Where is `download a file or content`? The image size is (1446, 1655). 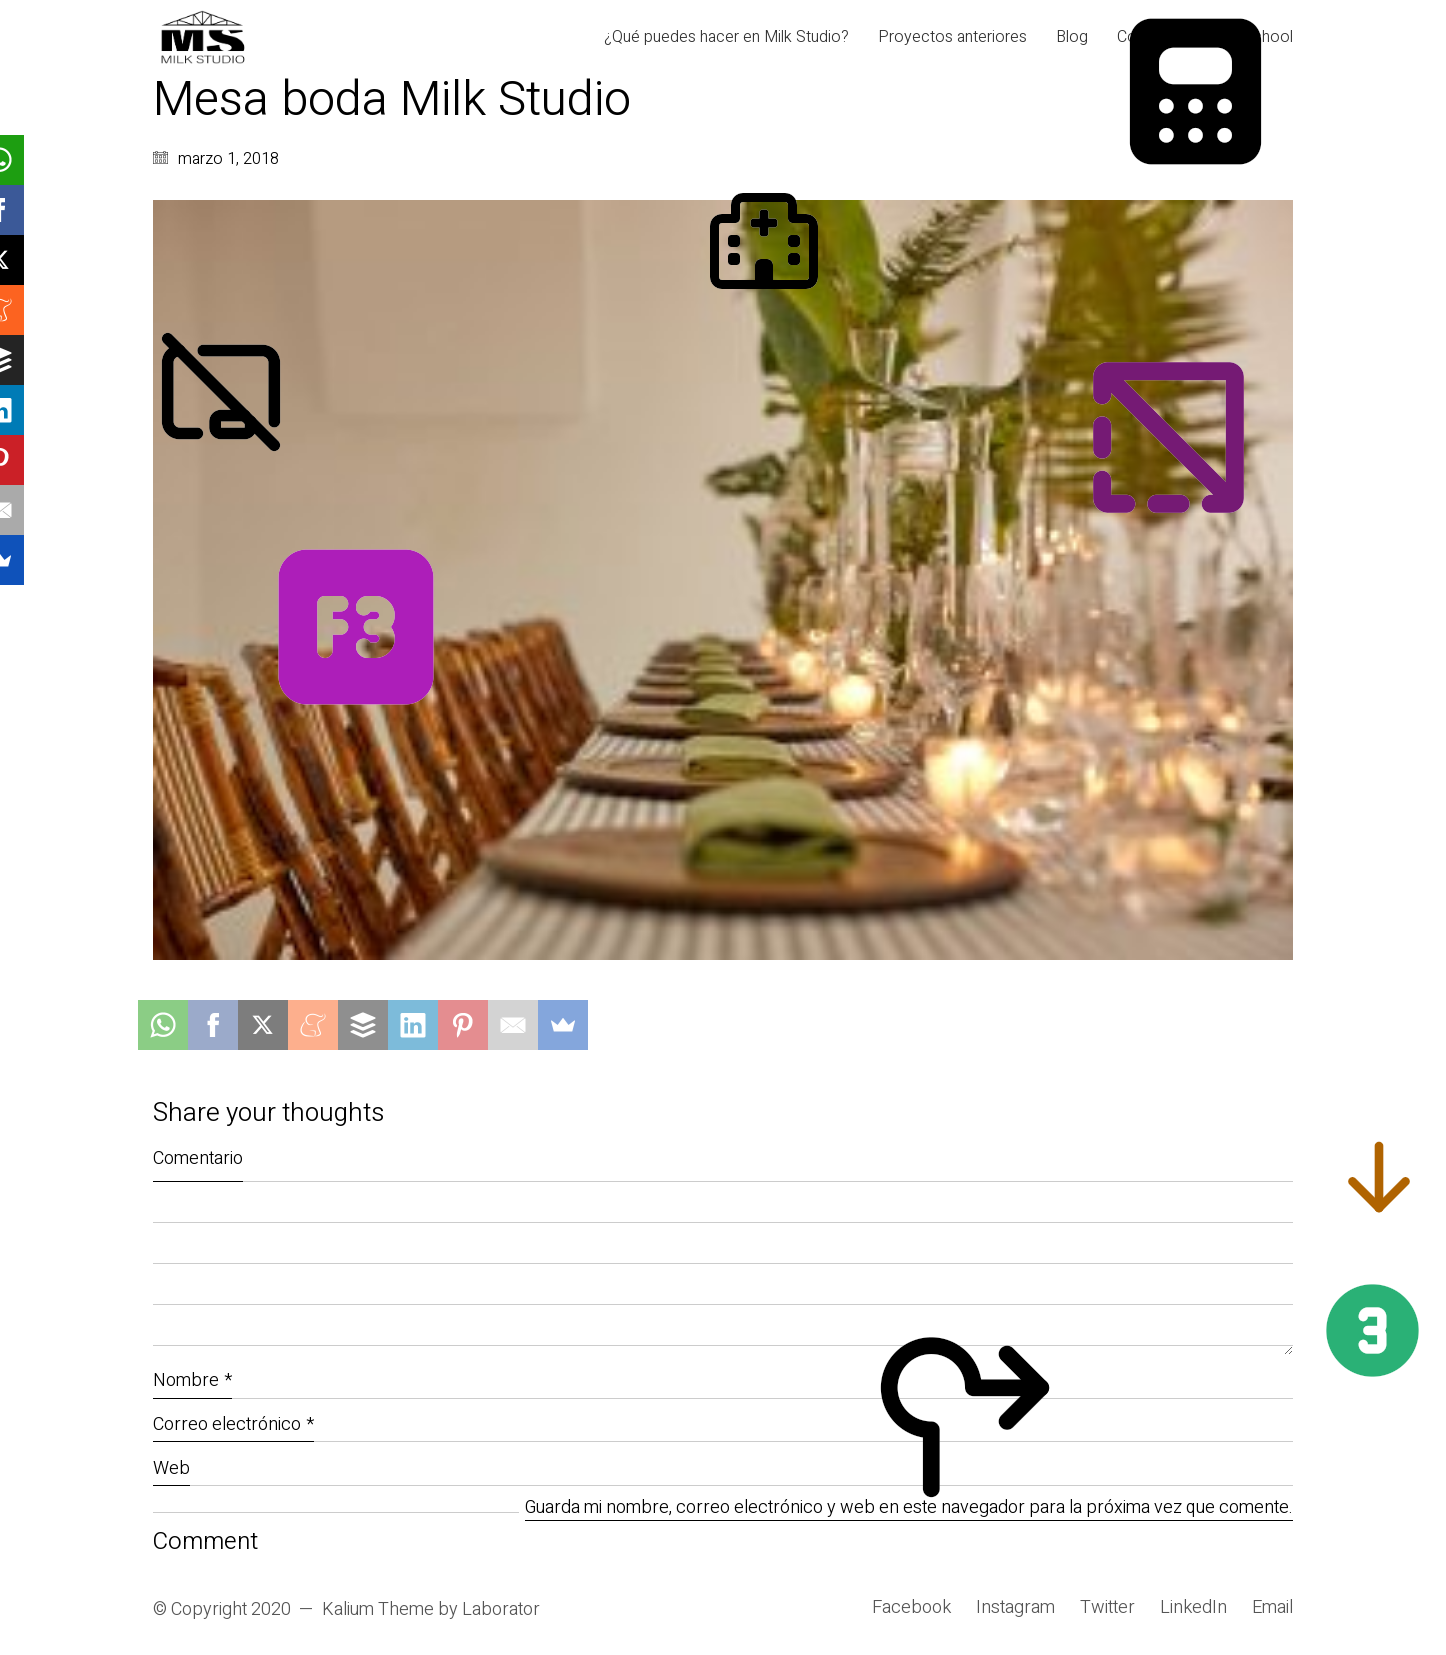 download a file or content is located at coordinates (1379, 1177).